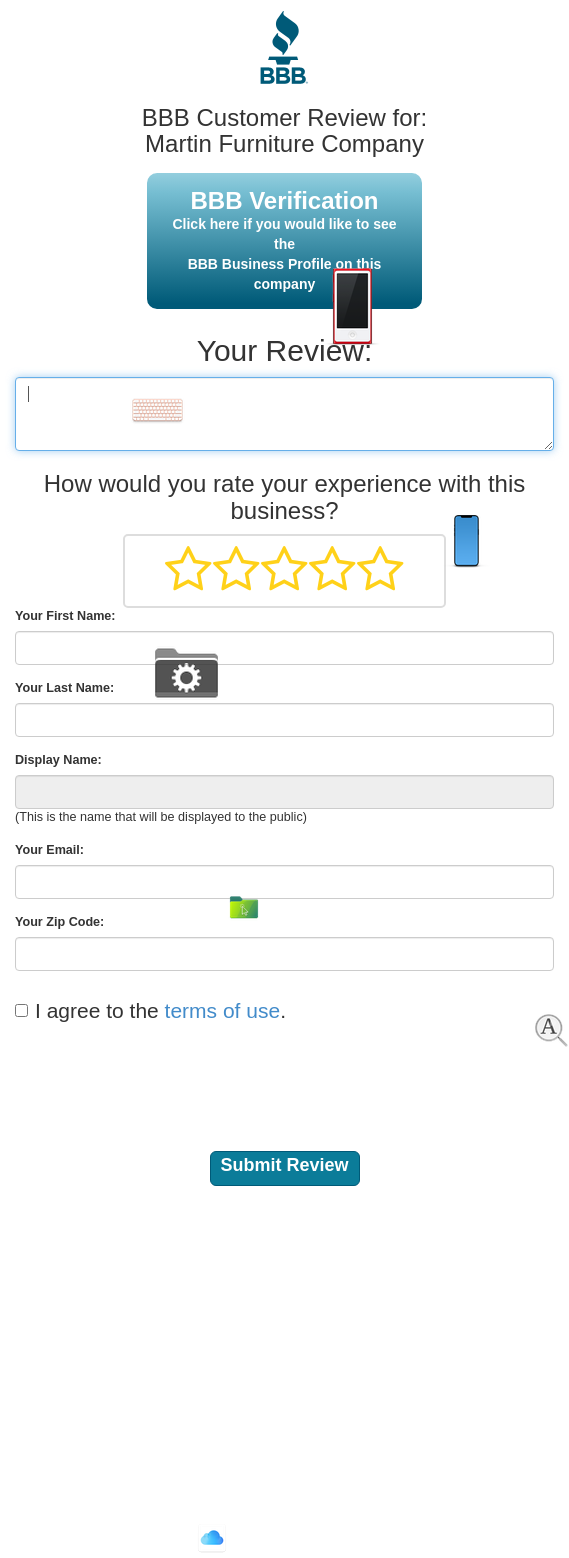 This screenshot has height=1558, width=569. What do you see at coordinates (186, 672) in the screenshot?
I see `view smart folder with automated rules` at bounding box center [186, 672].